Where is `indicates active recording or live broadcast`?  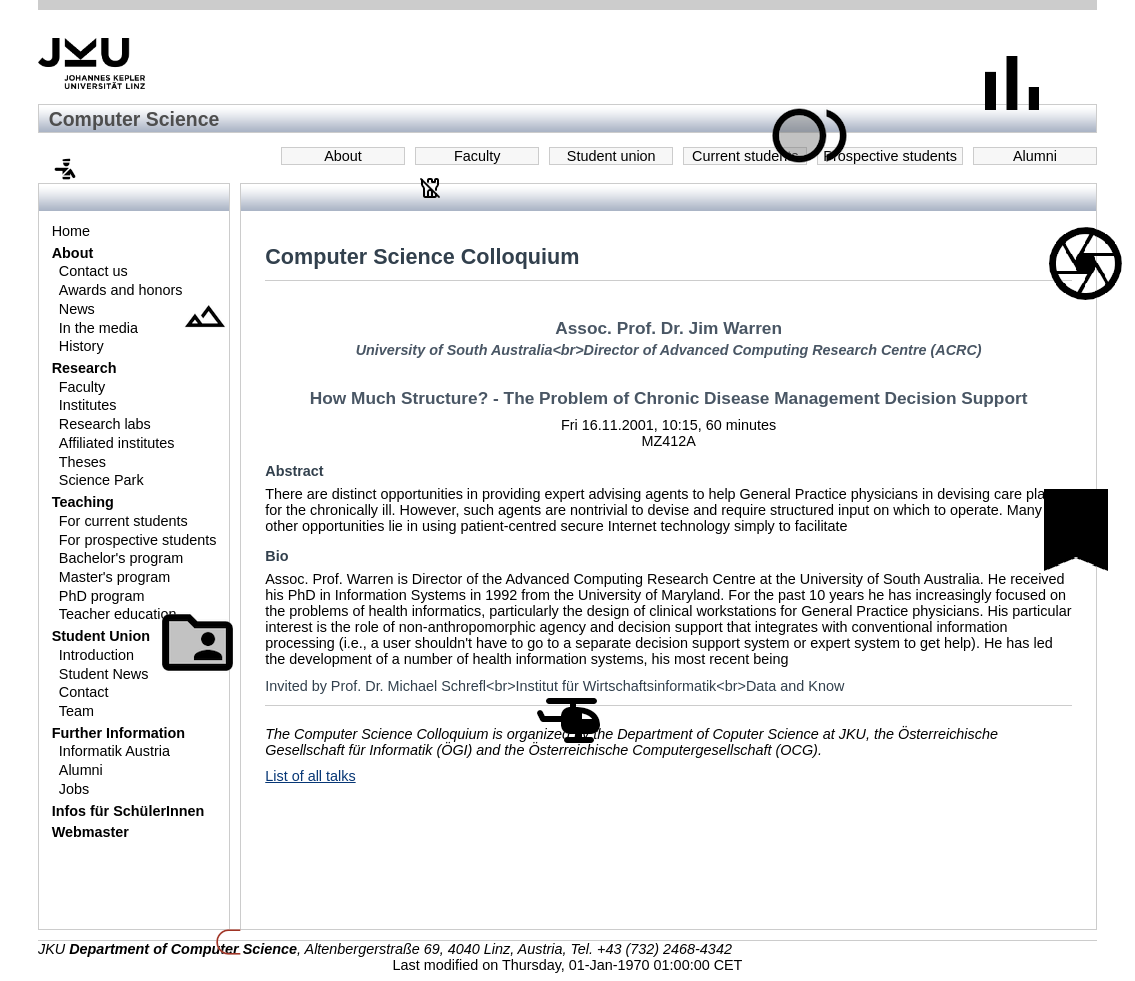 indicates active recording or live broadcast is located at coordinates (809, 135).